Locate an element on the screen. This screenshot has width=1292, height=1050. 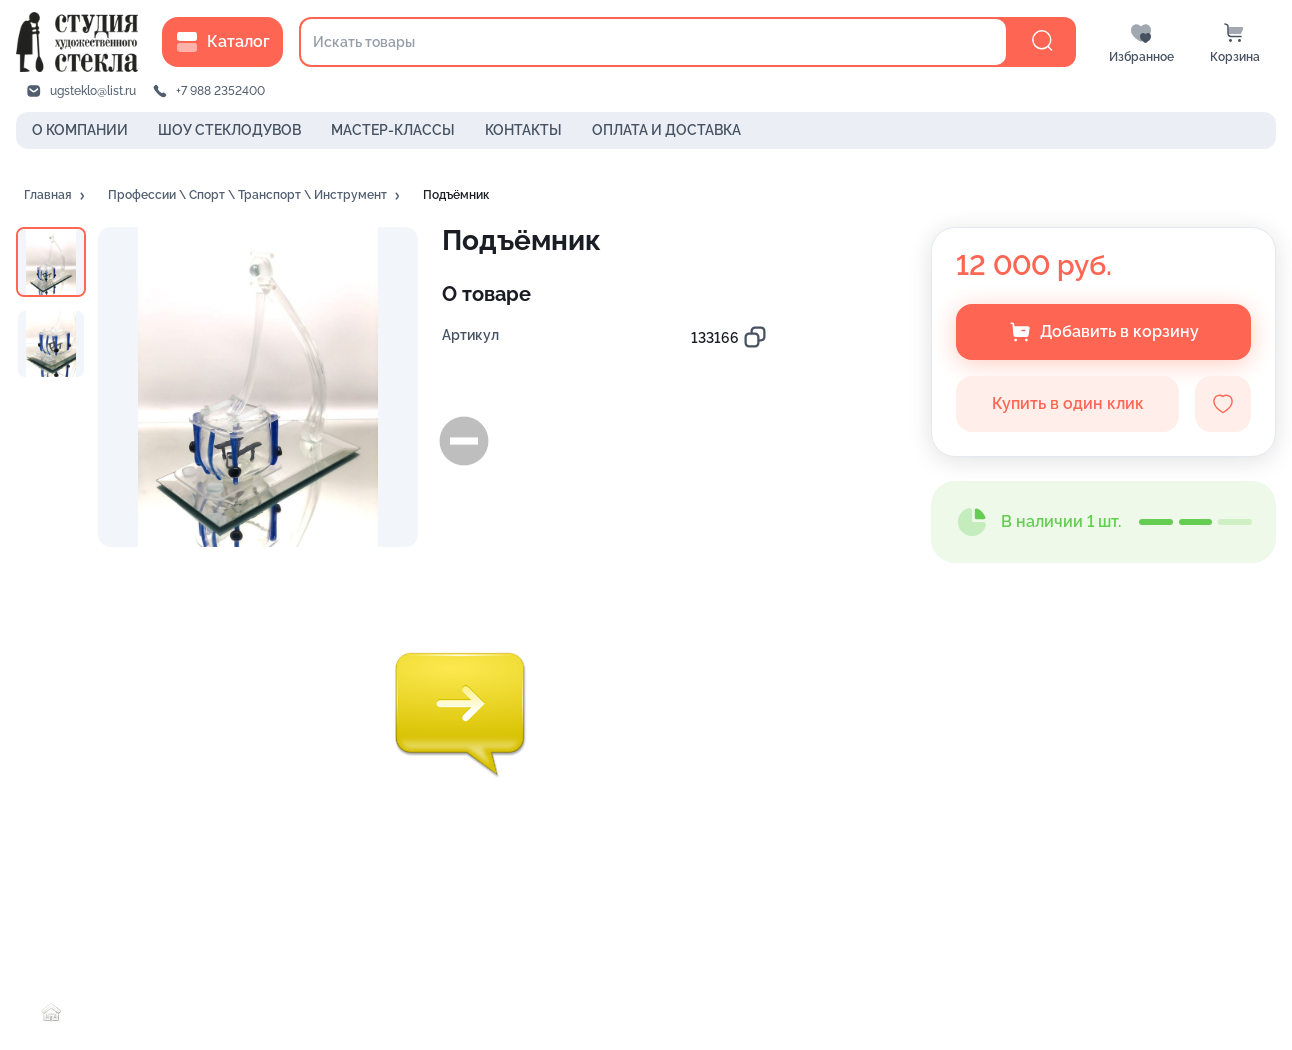
indicates an error or failed action is located at coordinates (464, 441).